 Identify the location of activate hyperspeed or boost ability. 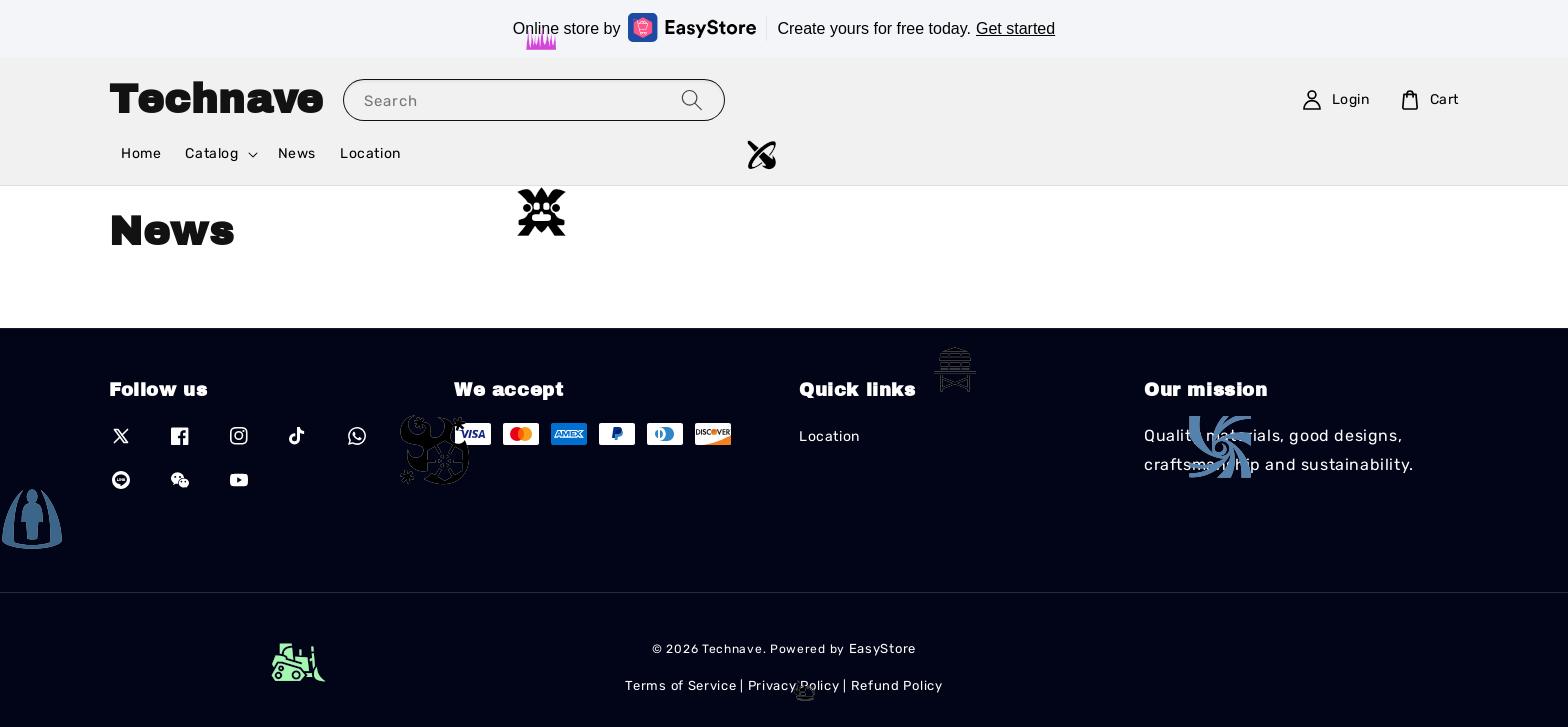
(762, 155).